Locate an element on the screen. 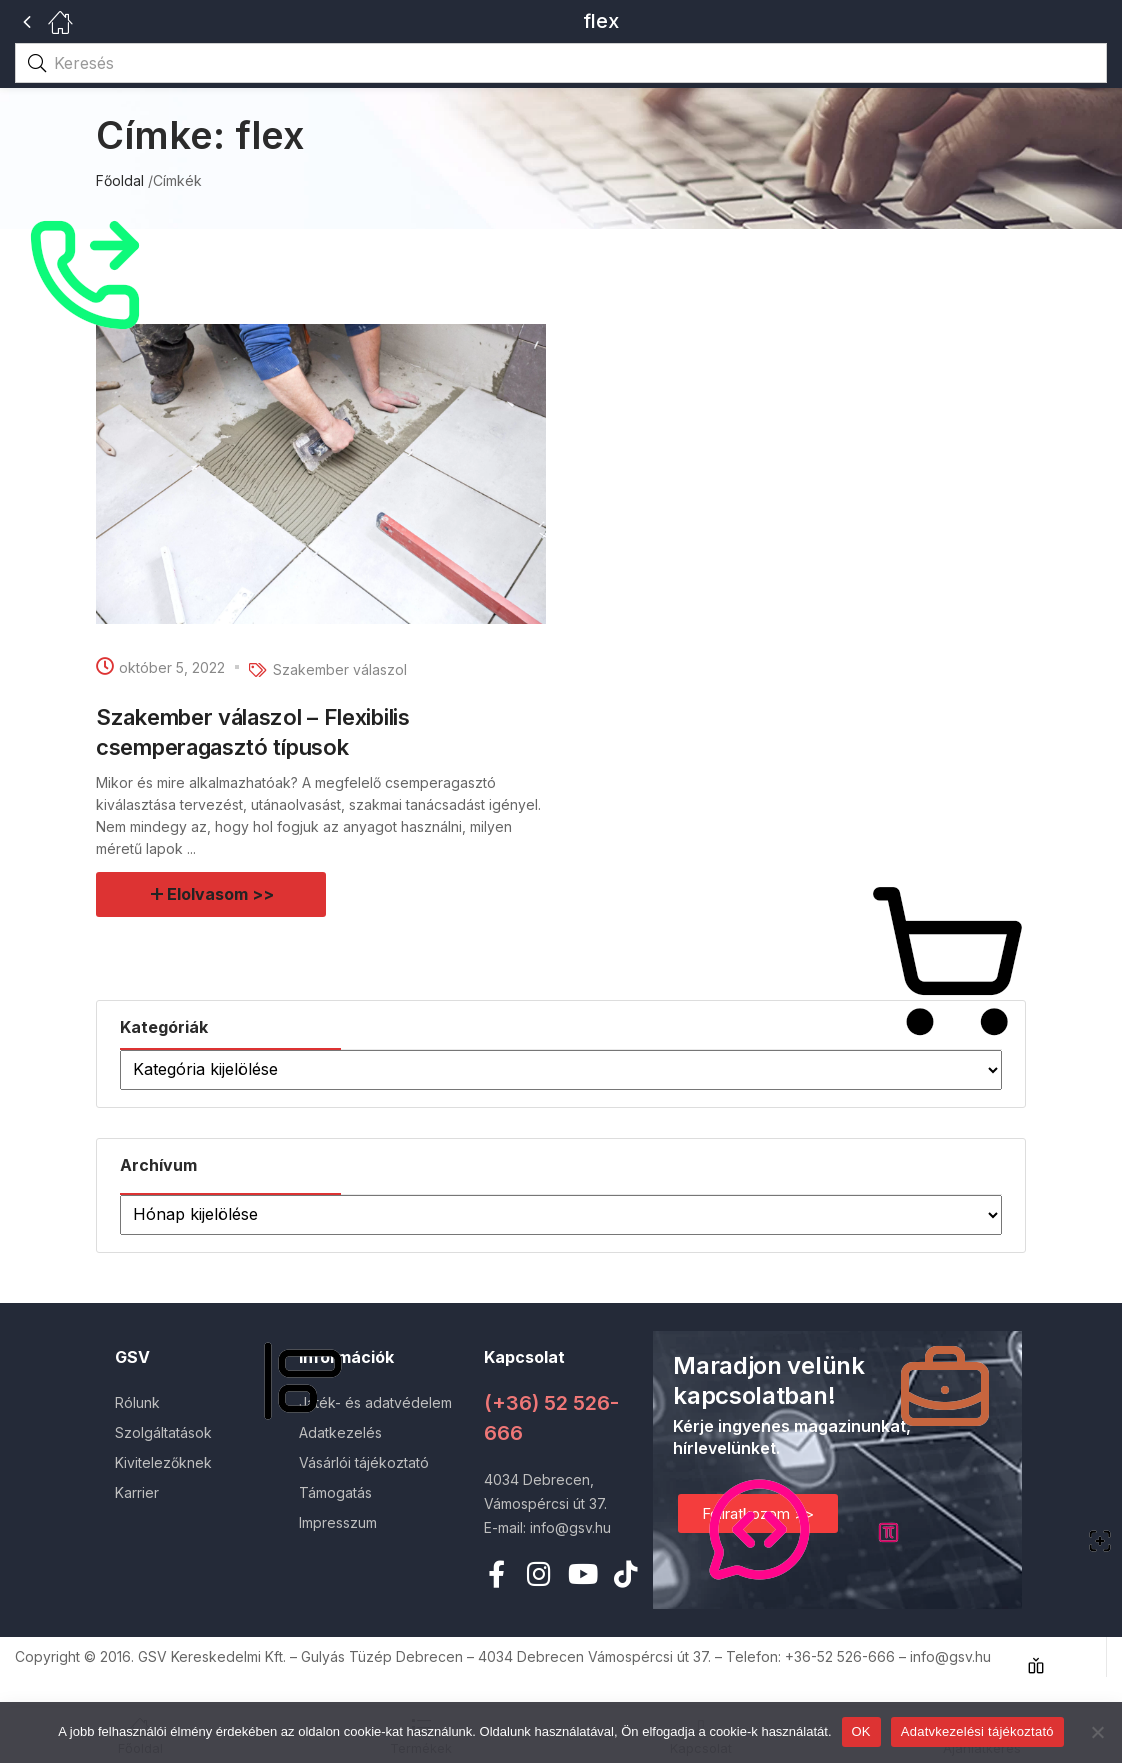 The image size is (1122, 1763). view your shopping cart is located at coordinates (947, 961).